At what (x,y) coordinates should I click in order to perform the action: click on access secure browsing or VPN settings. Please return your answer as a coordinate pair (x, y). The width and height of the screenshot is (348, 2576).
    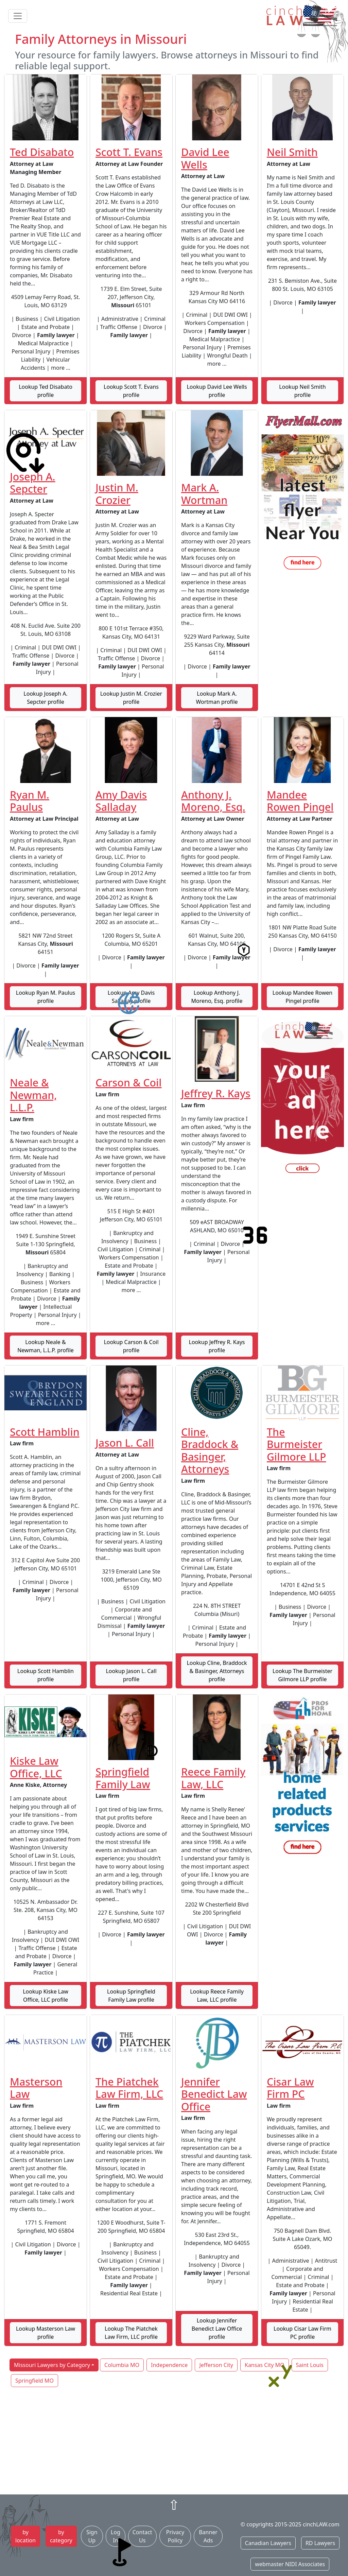
    Looking at the image, I should click on (129, 1003).